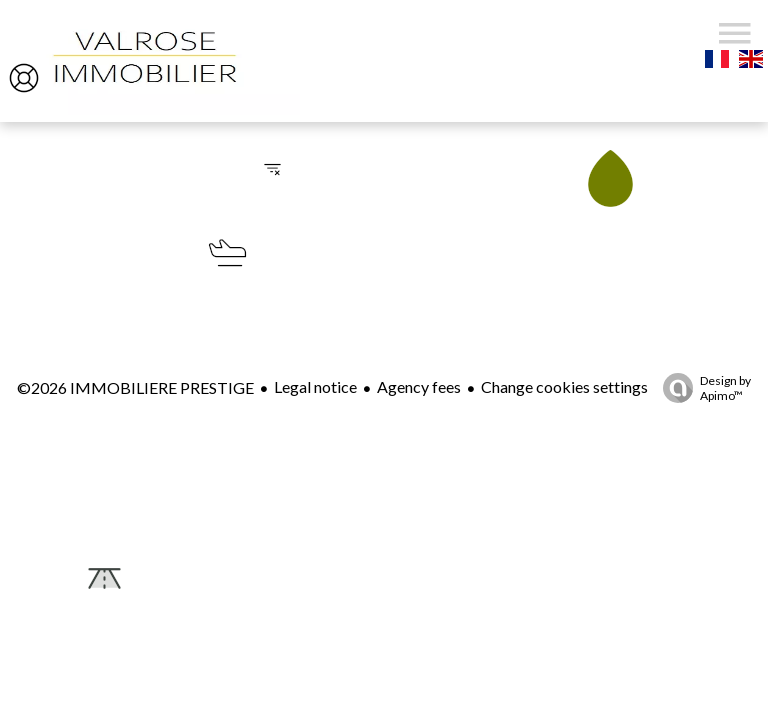 The height and width of the screenshot is (720, 768). What do you see at coordinates (24, 78) in the screenshot?
I see `access help or support` at bounding box center [24, 78].